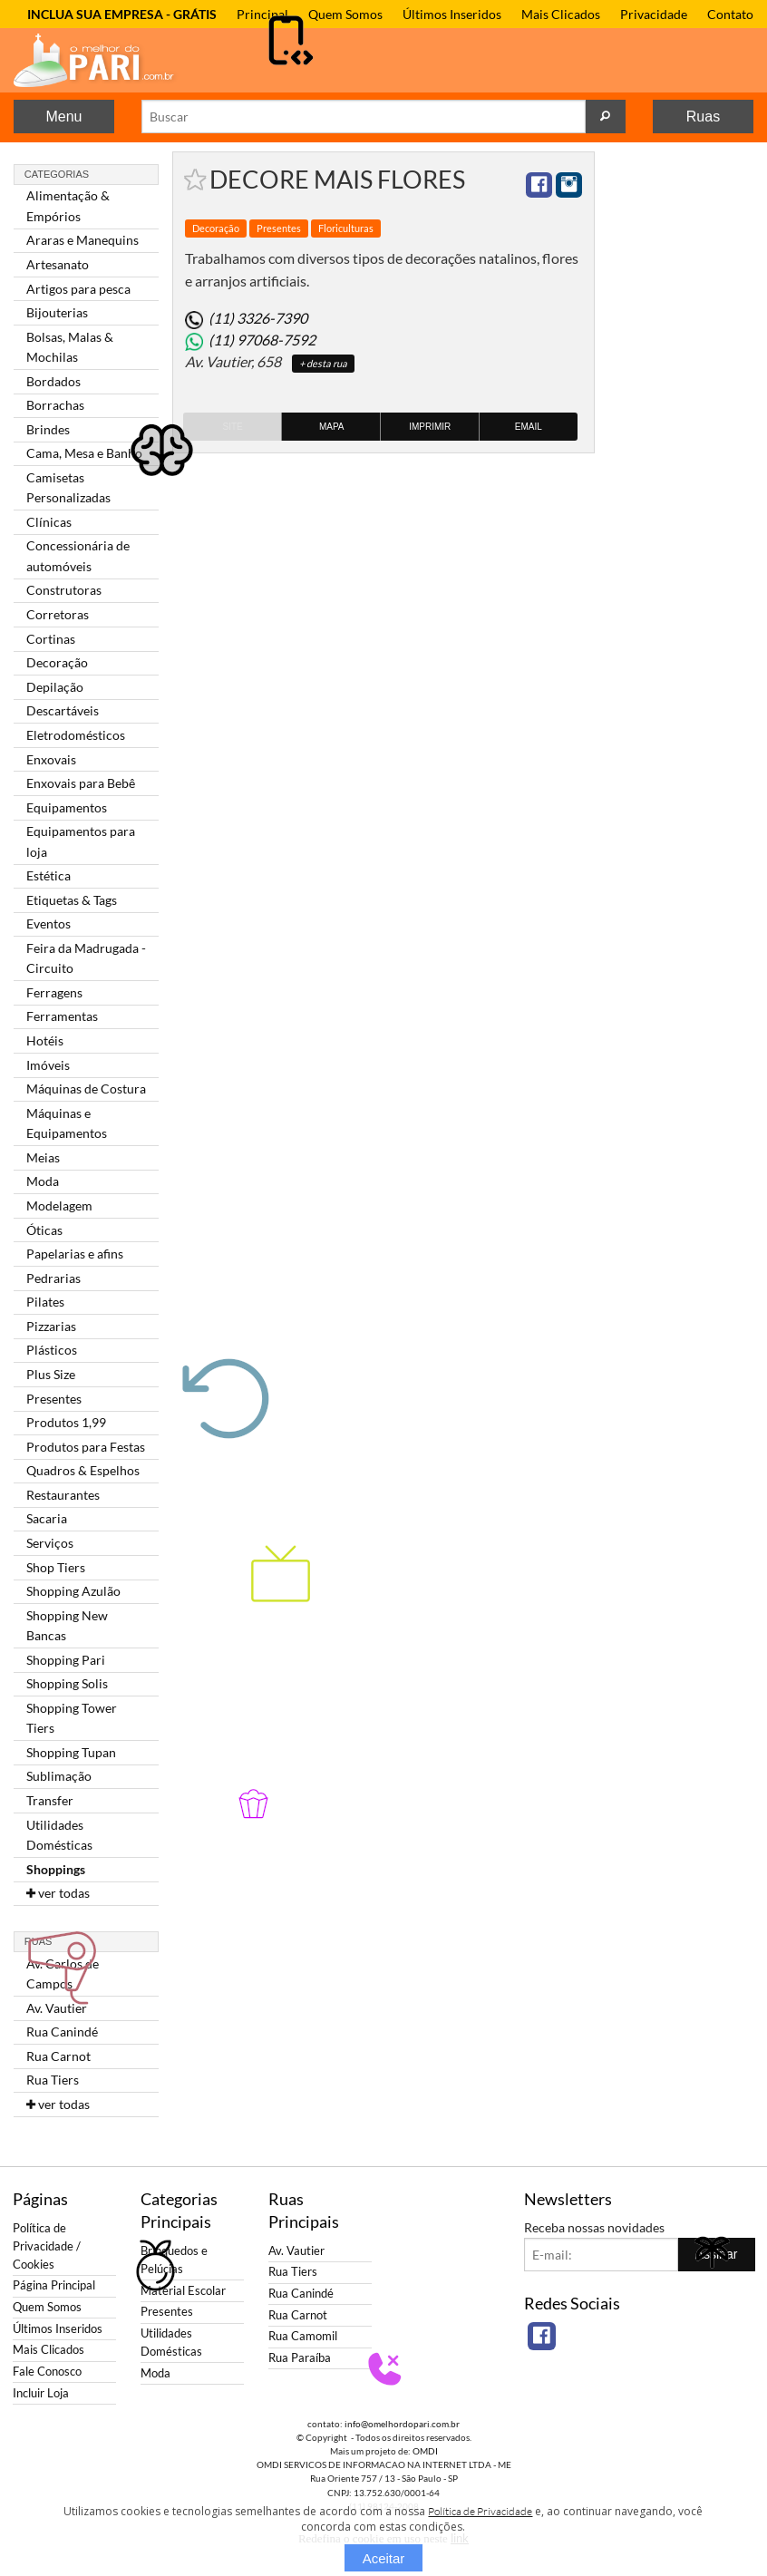 Image resolution: width=767 pixels, height=2576 pixels. Describe the element at coordinates (712, 2251) in the screenshot. I see `indicates a tropical or vacation-related category` at that location.